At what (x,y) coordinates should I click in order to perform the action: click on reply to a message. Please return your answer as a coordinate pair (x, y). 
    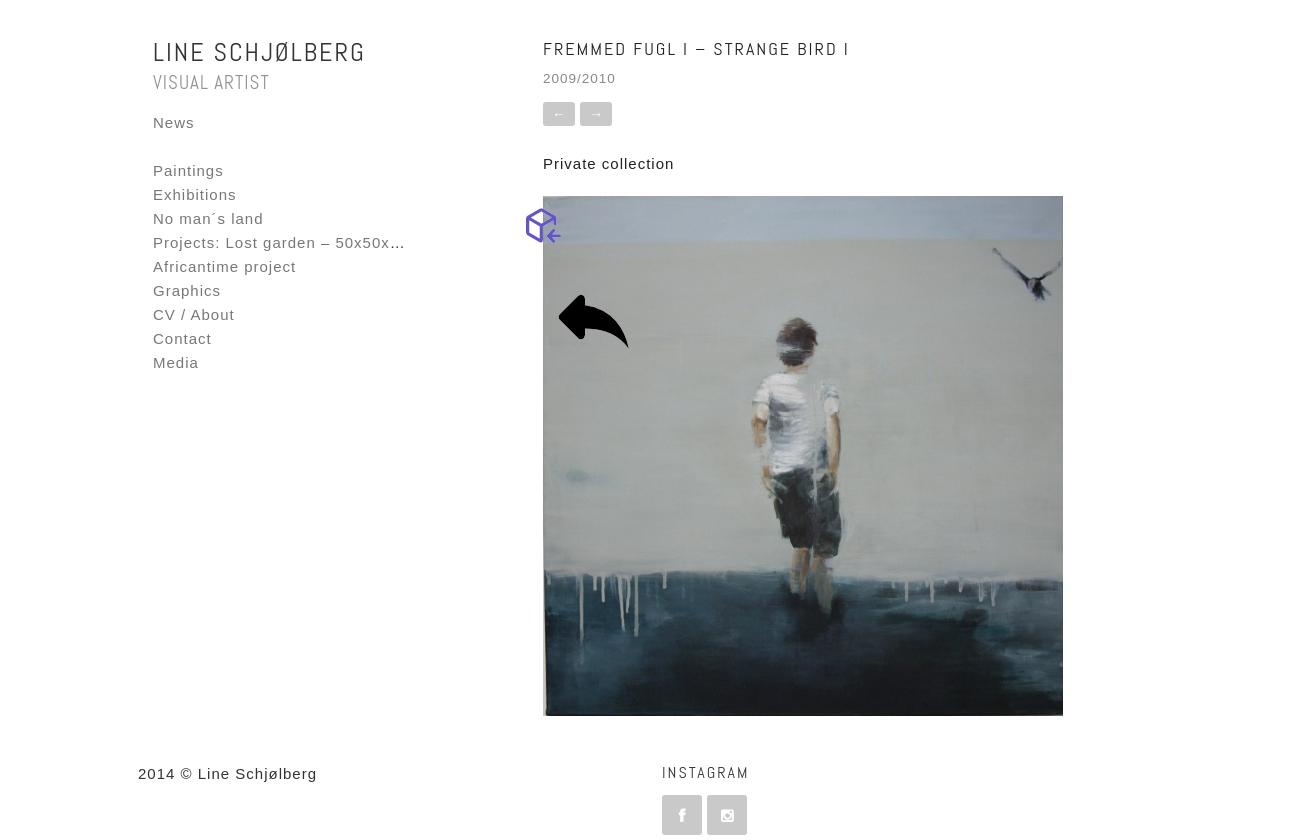
    Looking at the image, I should click on (593, 317).